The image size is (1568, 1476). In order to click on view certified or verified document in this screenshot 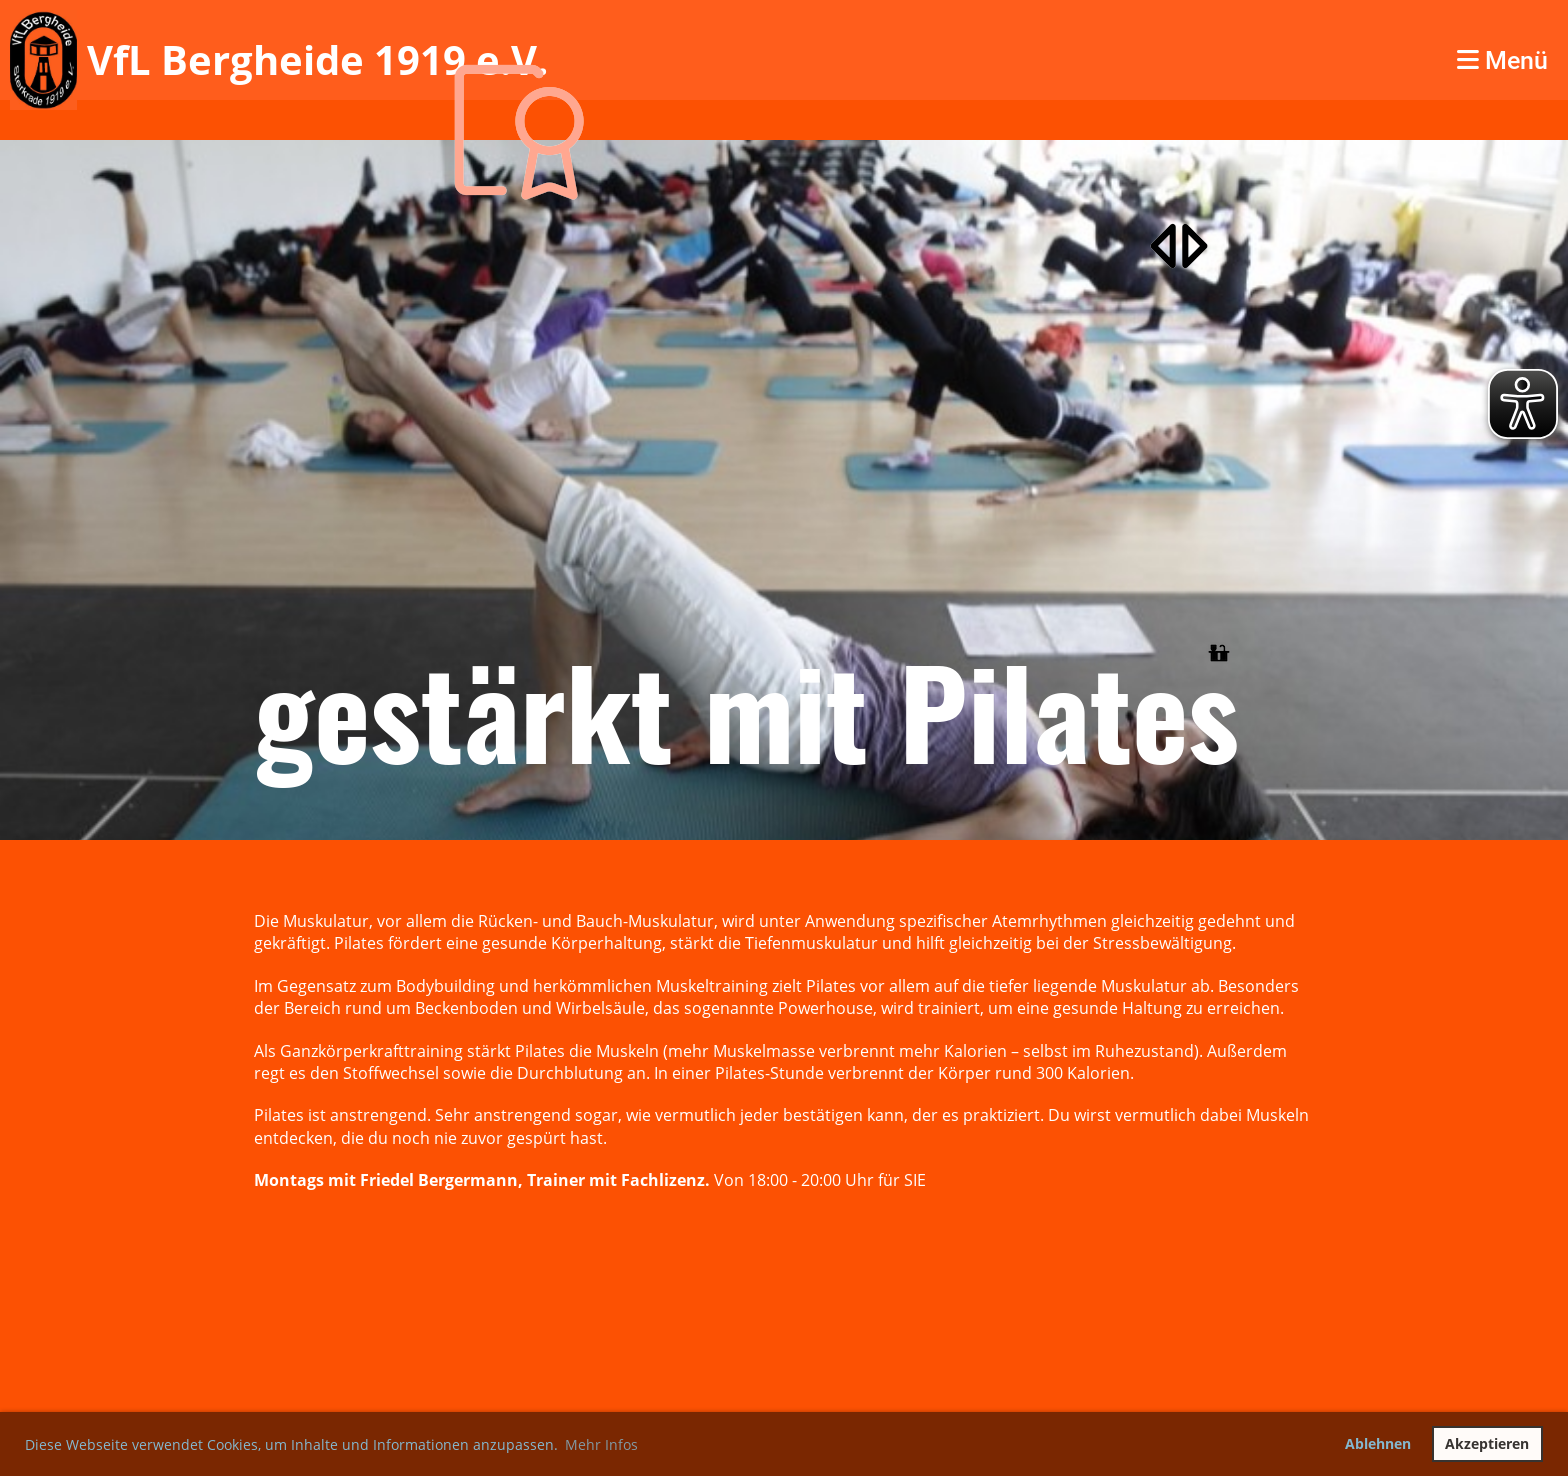, I will do `click(514, 130)`.